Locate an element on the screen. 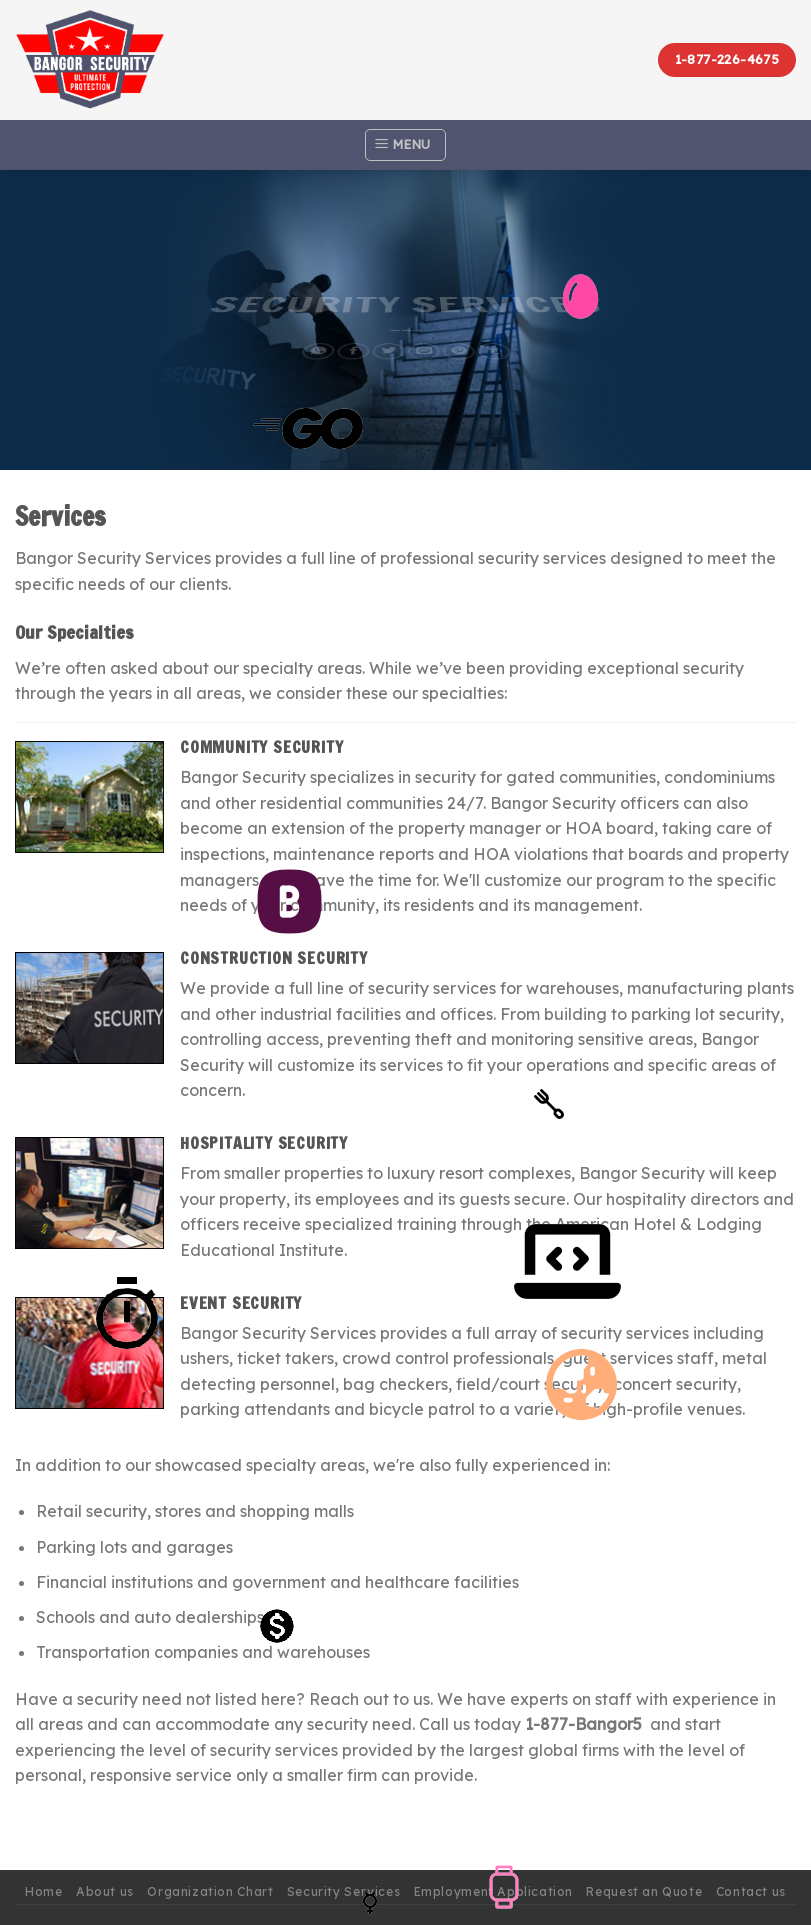 The height and width of the screenshot is (1925, 811). view earnings or account balance is located at coordinates (277, 1626).